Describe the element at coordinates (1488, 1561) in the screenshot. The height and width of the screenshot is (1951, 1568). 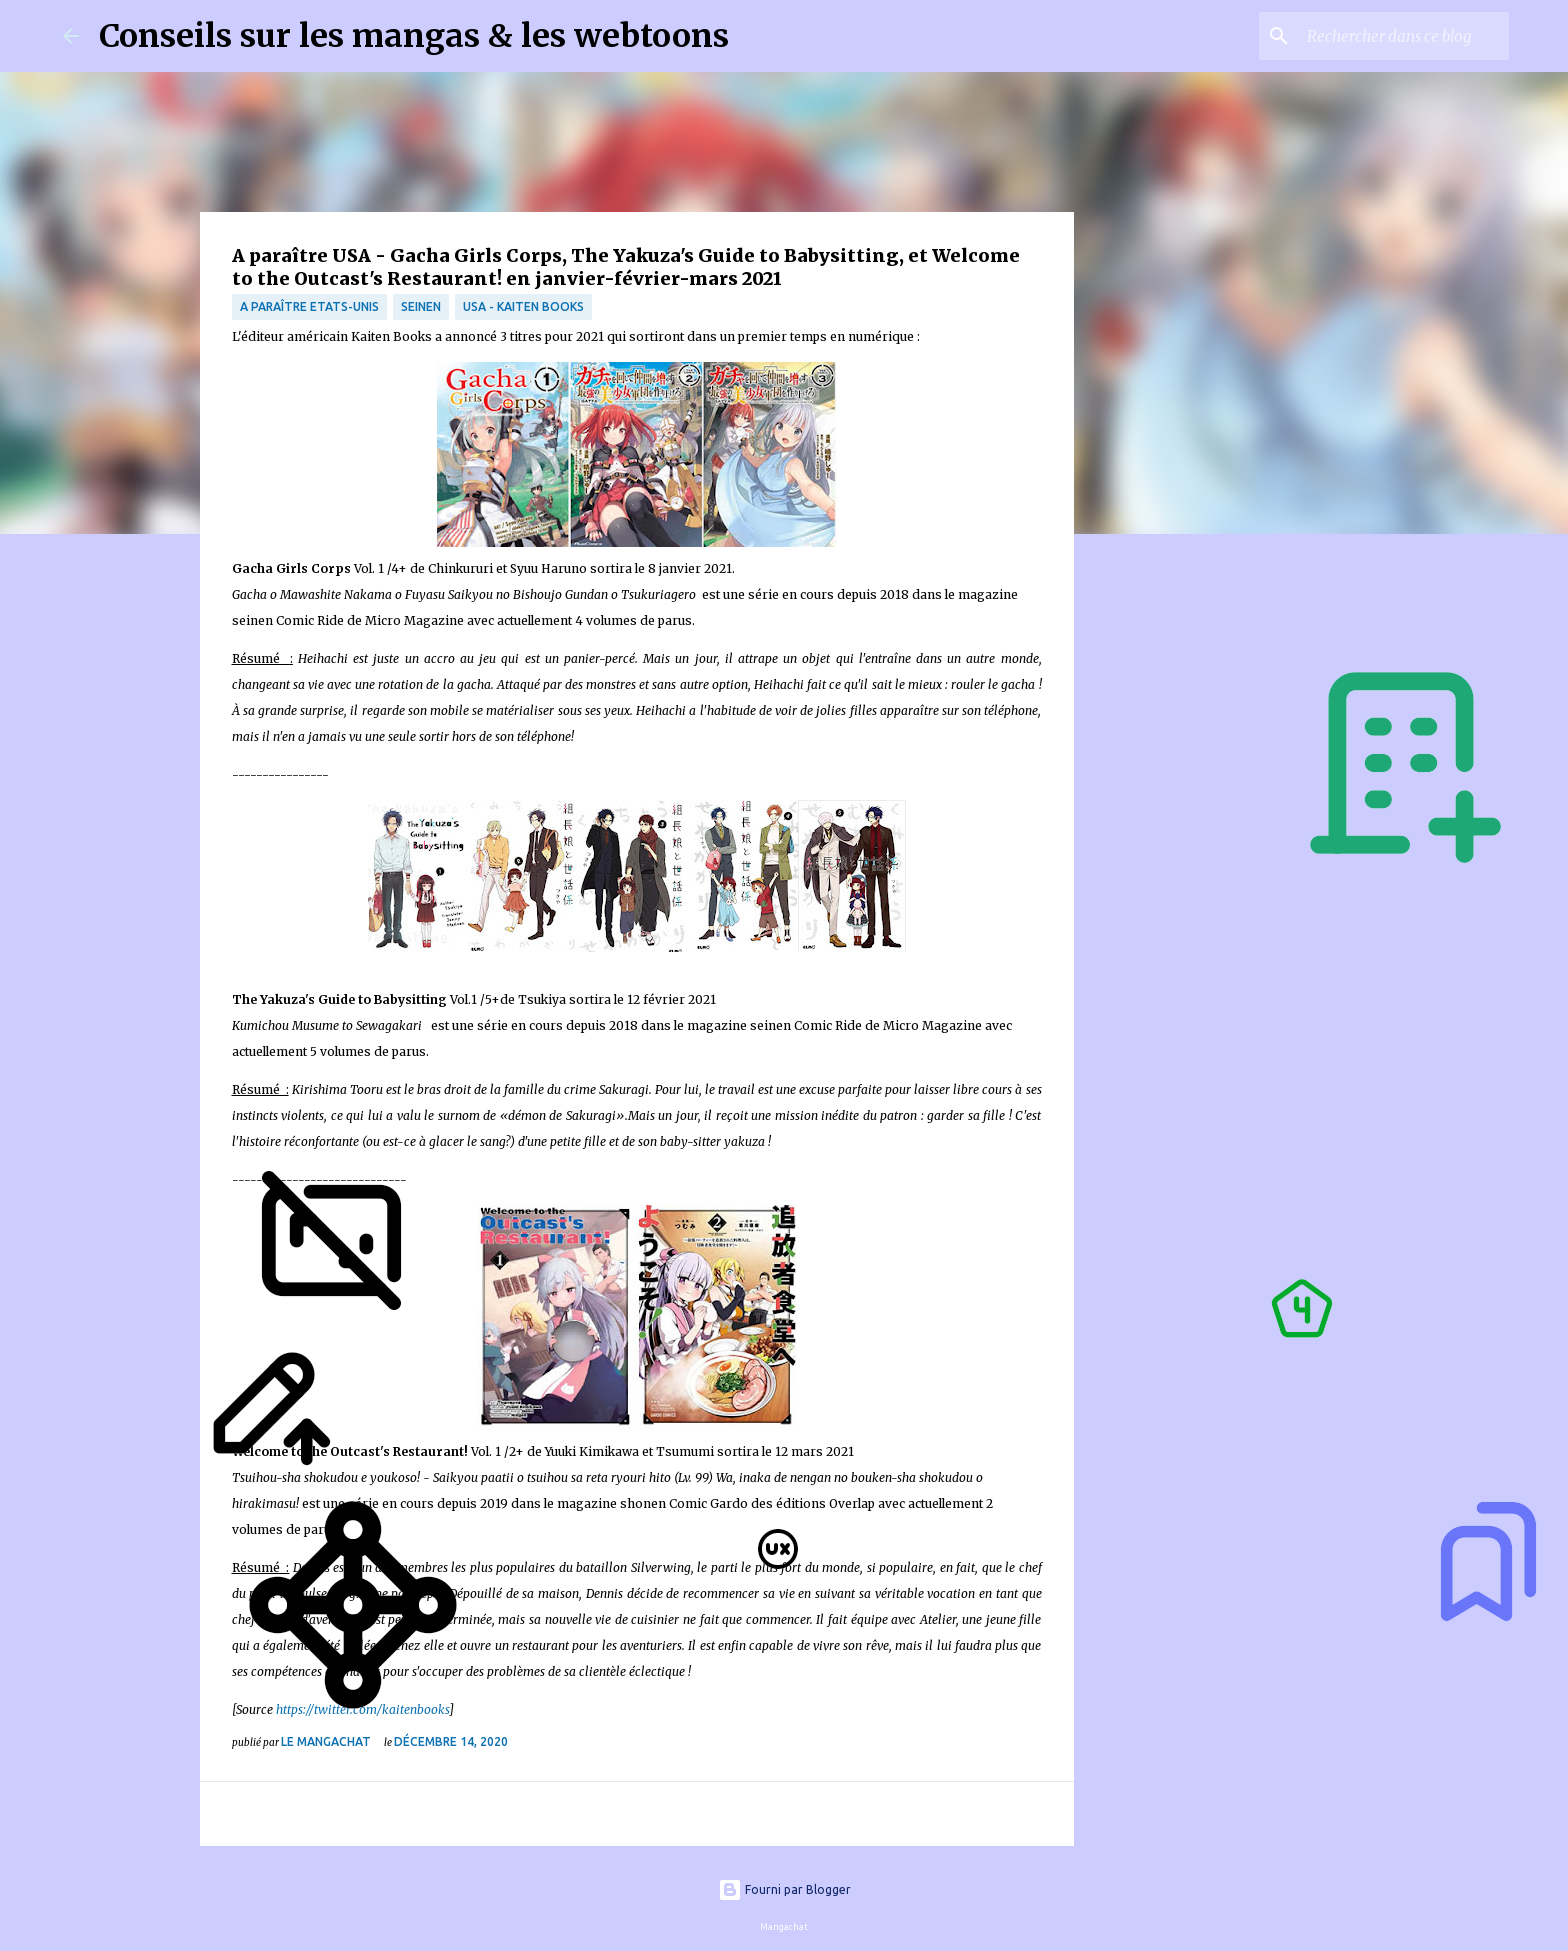
I see `view all saved bookmarks` at that location.